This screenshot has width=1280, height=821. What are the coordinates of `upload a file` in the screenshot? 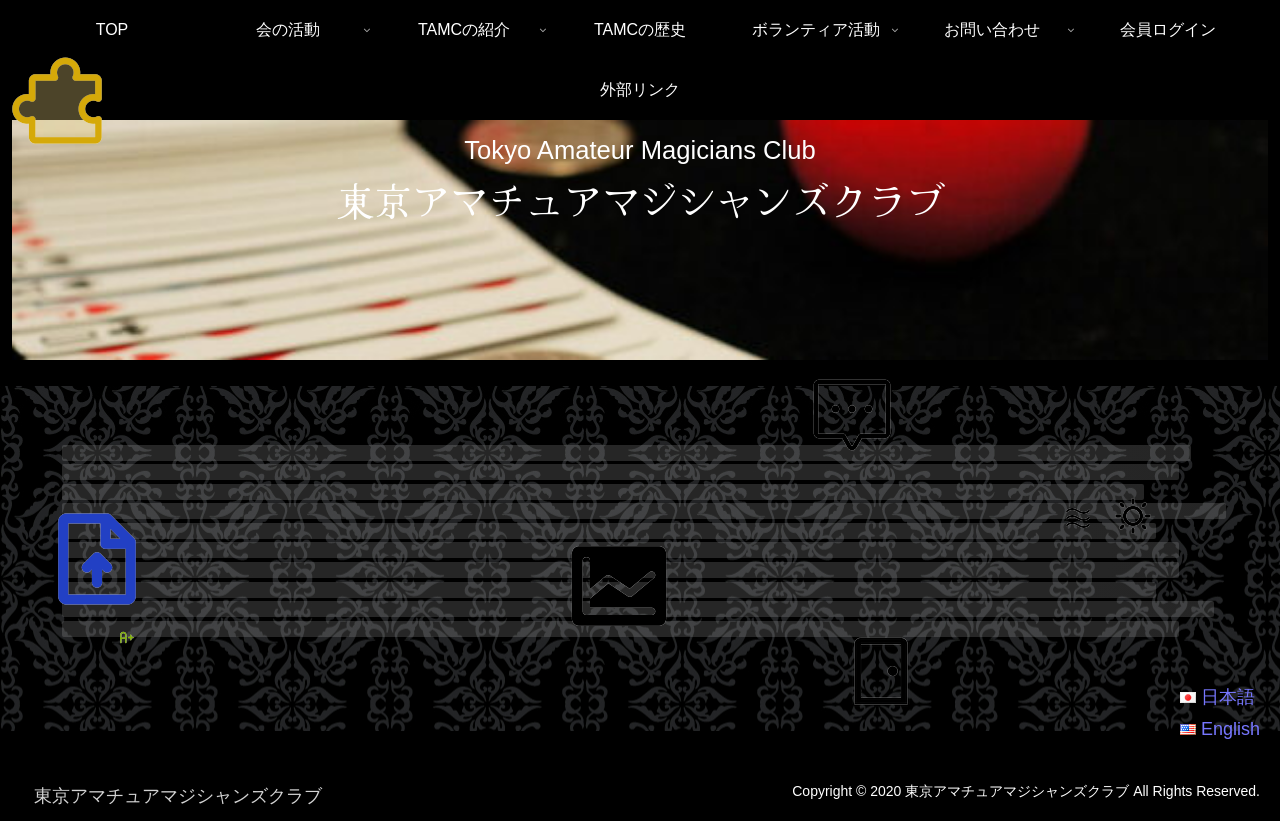 It's located at (97, 559).